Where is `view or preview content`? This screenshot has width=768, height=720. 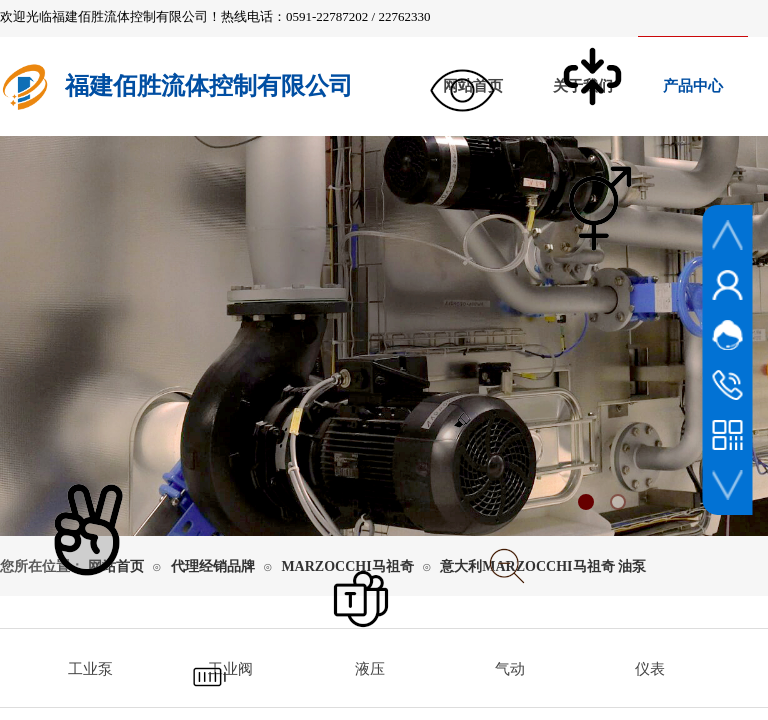
view or preview content is located at coordinates (462, 90).